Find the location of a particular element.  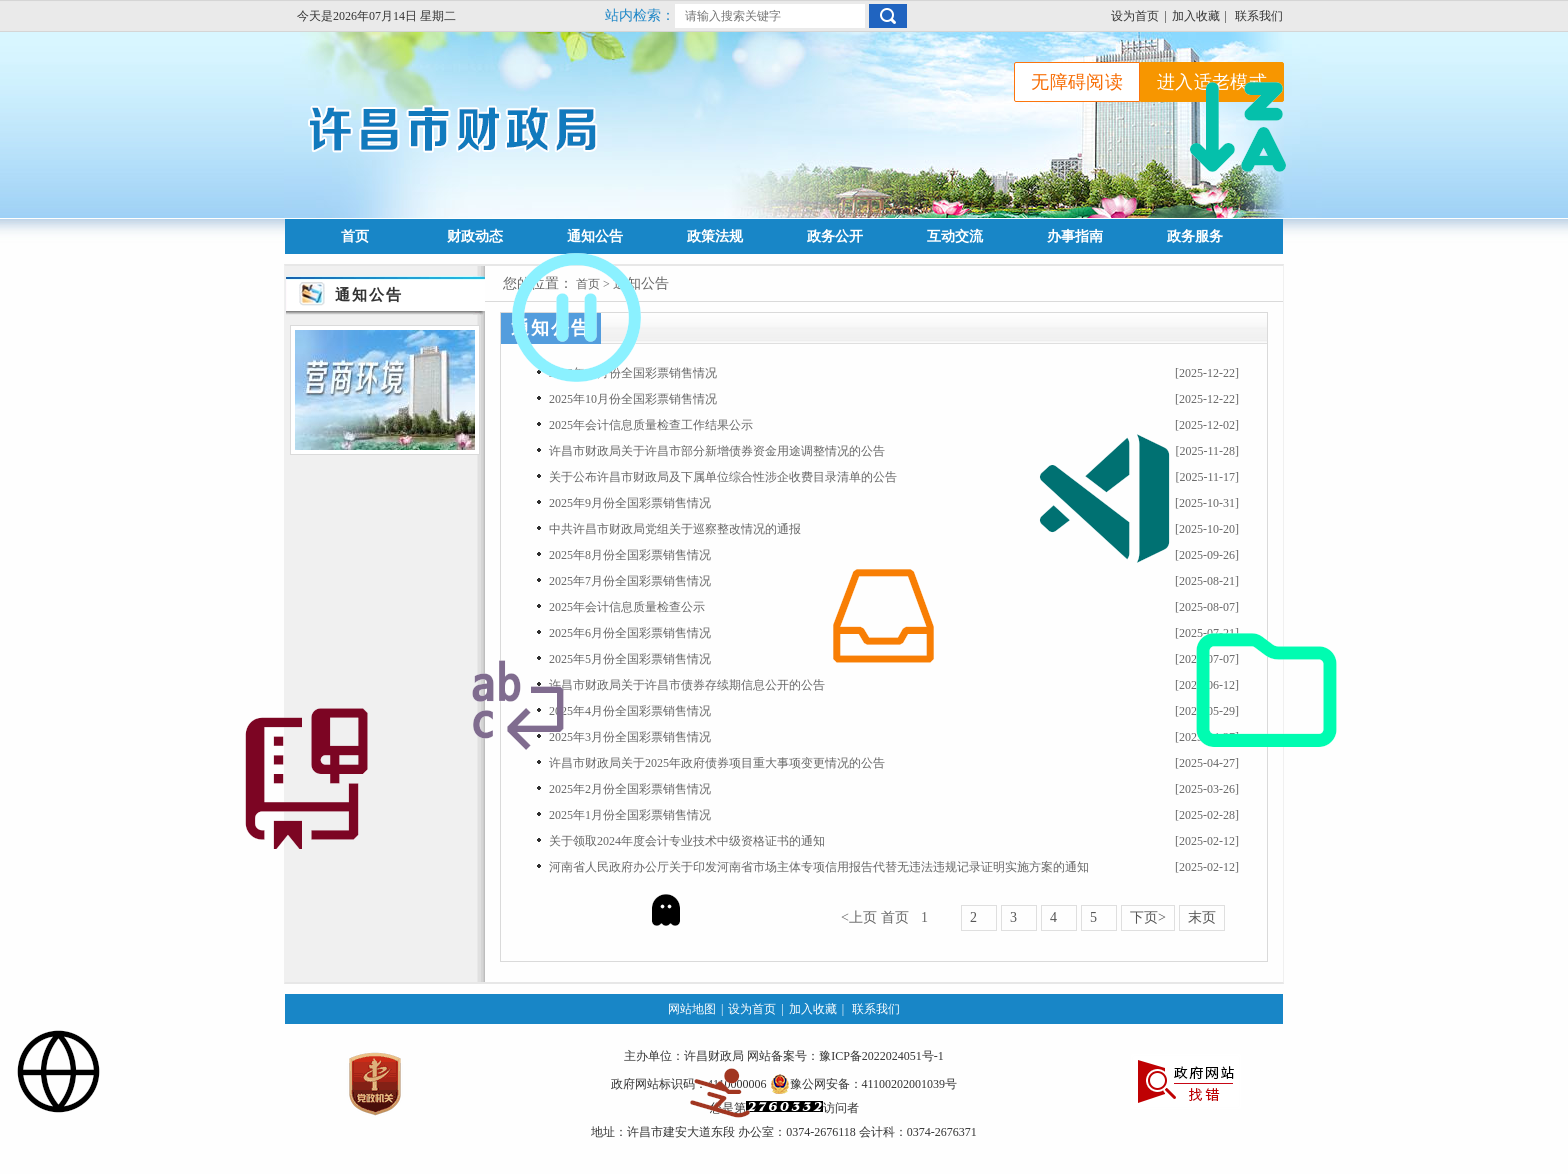

open visual studio code insiders is located at coordinates (1109, 503).